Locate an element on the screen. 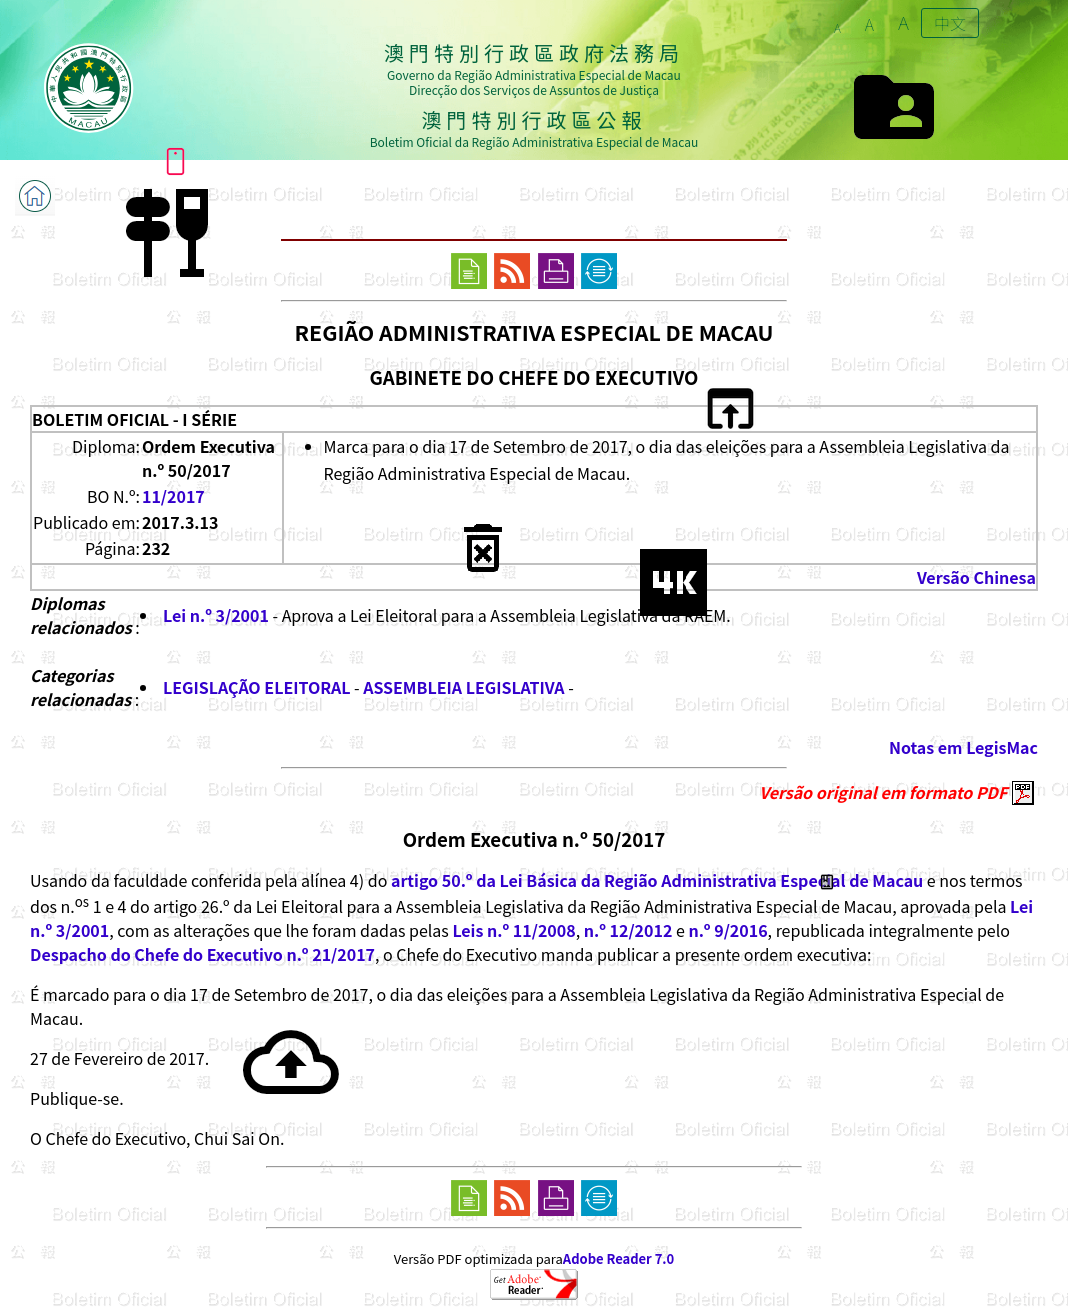 This screenshot has width=1068, height=1316. open link in browser is located at coordinates (730, 408).